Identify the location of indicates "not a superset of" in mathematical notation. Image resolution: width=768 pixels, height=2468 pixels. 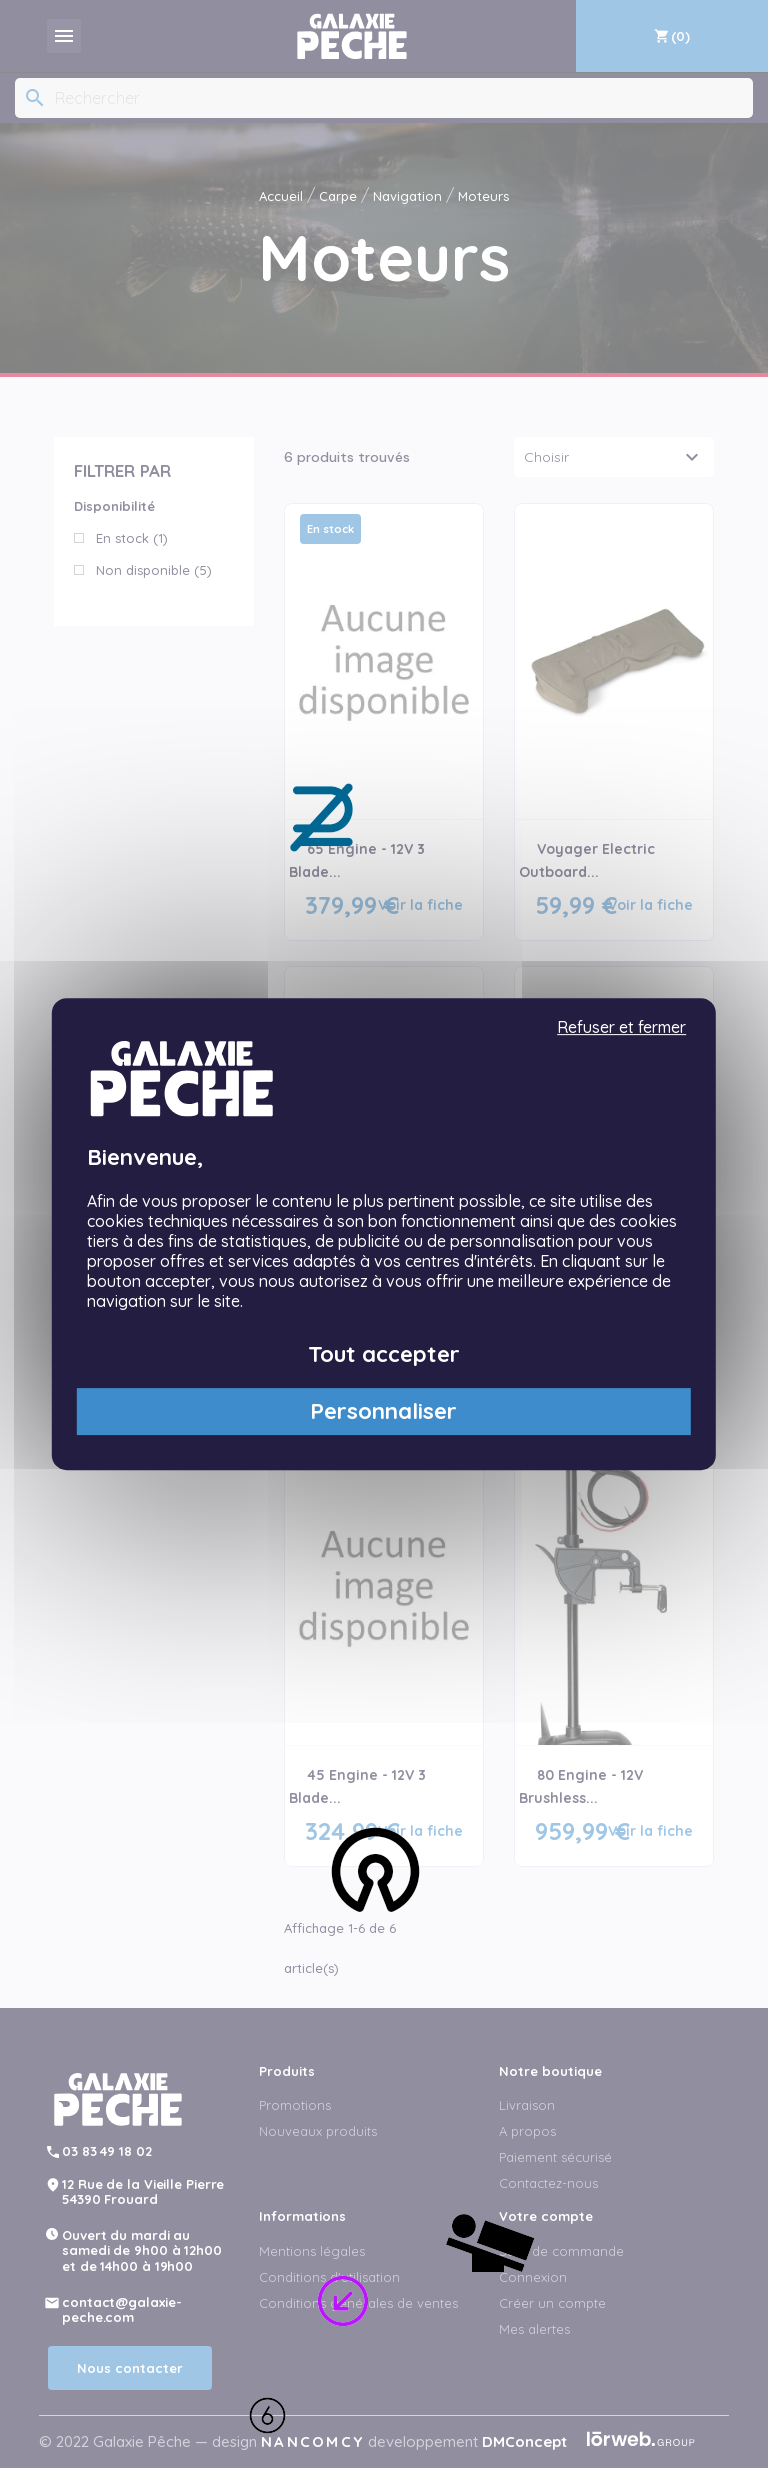
(321, 817).